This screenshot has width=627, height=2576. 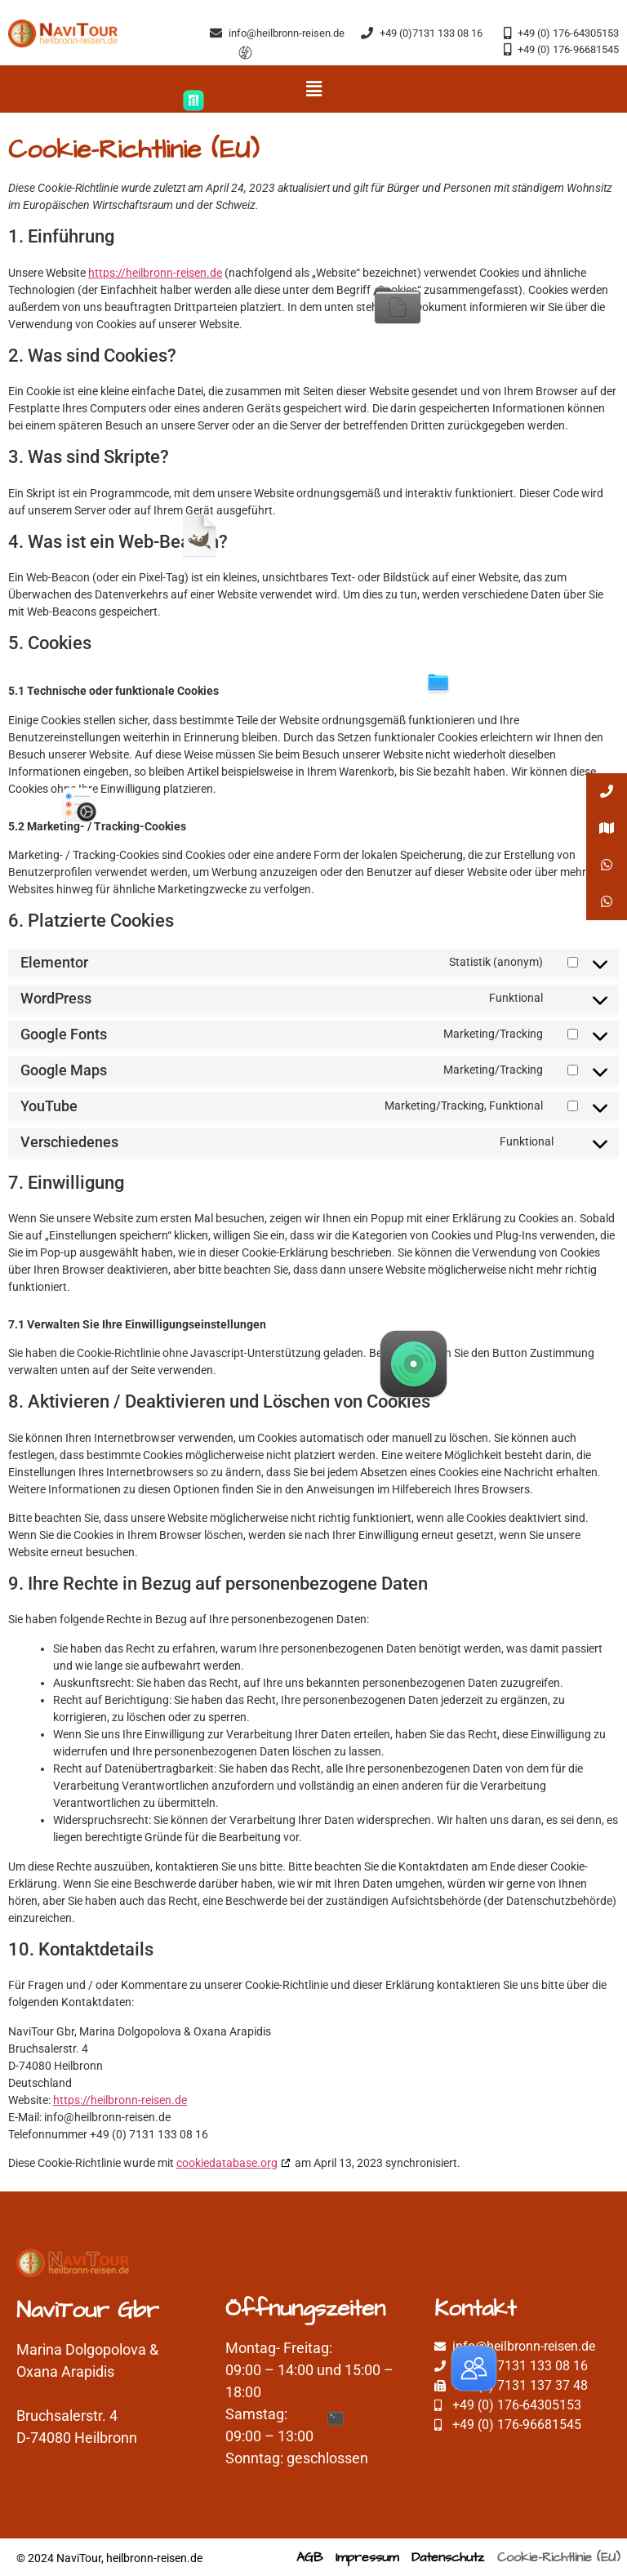 What do you see at coordinates (78, 804) in the screenshot?
I see `open menu editor application` at bounding box center [78, 804].